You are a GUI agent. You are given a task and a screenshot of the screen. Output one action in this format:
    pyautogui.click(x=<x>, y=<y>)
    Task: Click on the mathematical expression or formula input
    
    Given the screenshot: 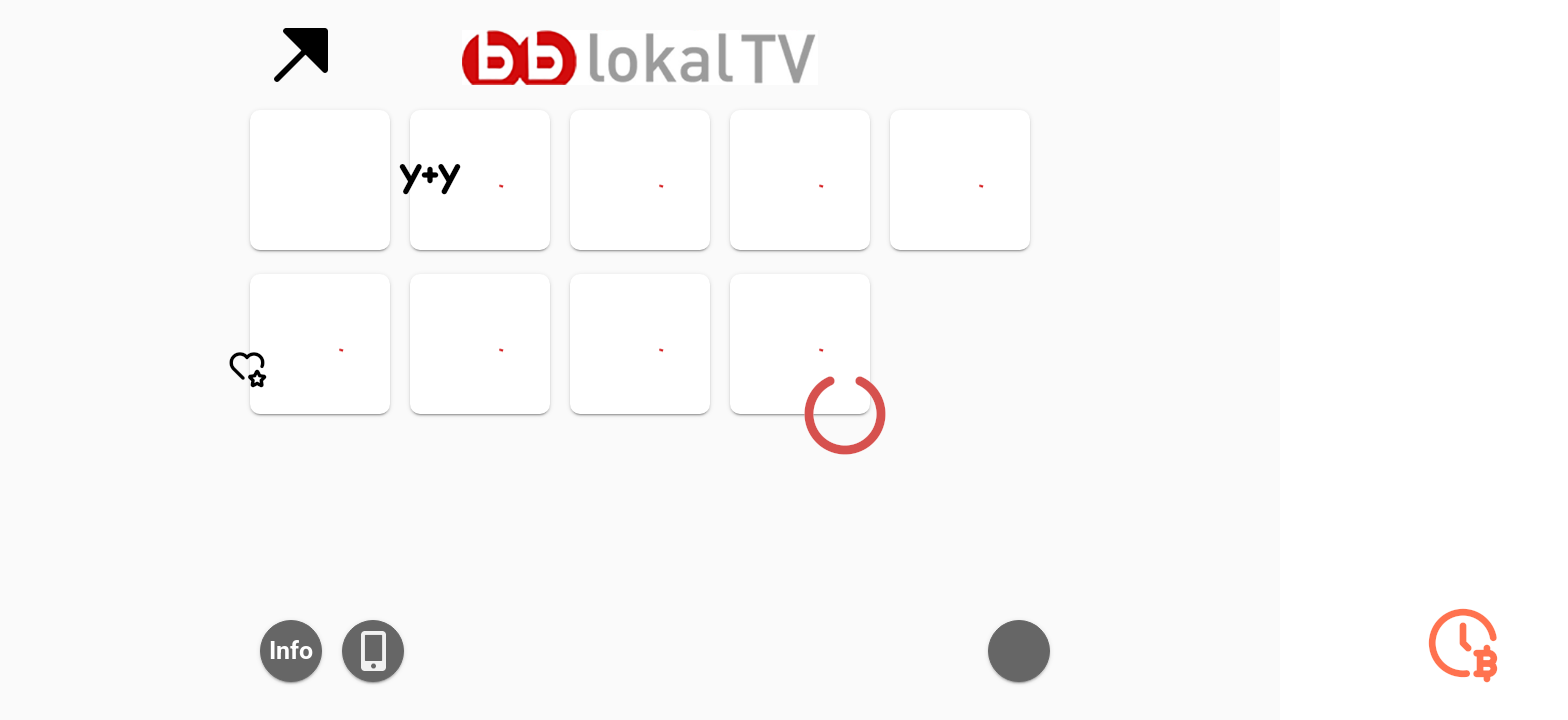 What is the action you would take?
    pyautogui.click(x=430, y=175)
    